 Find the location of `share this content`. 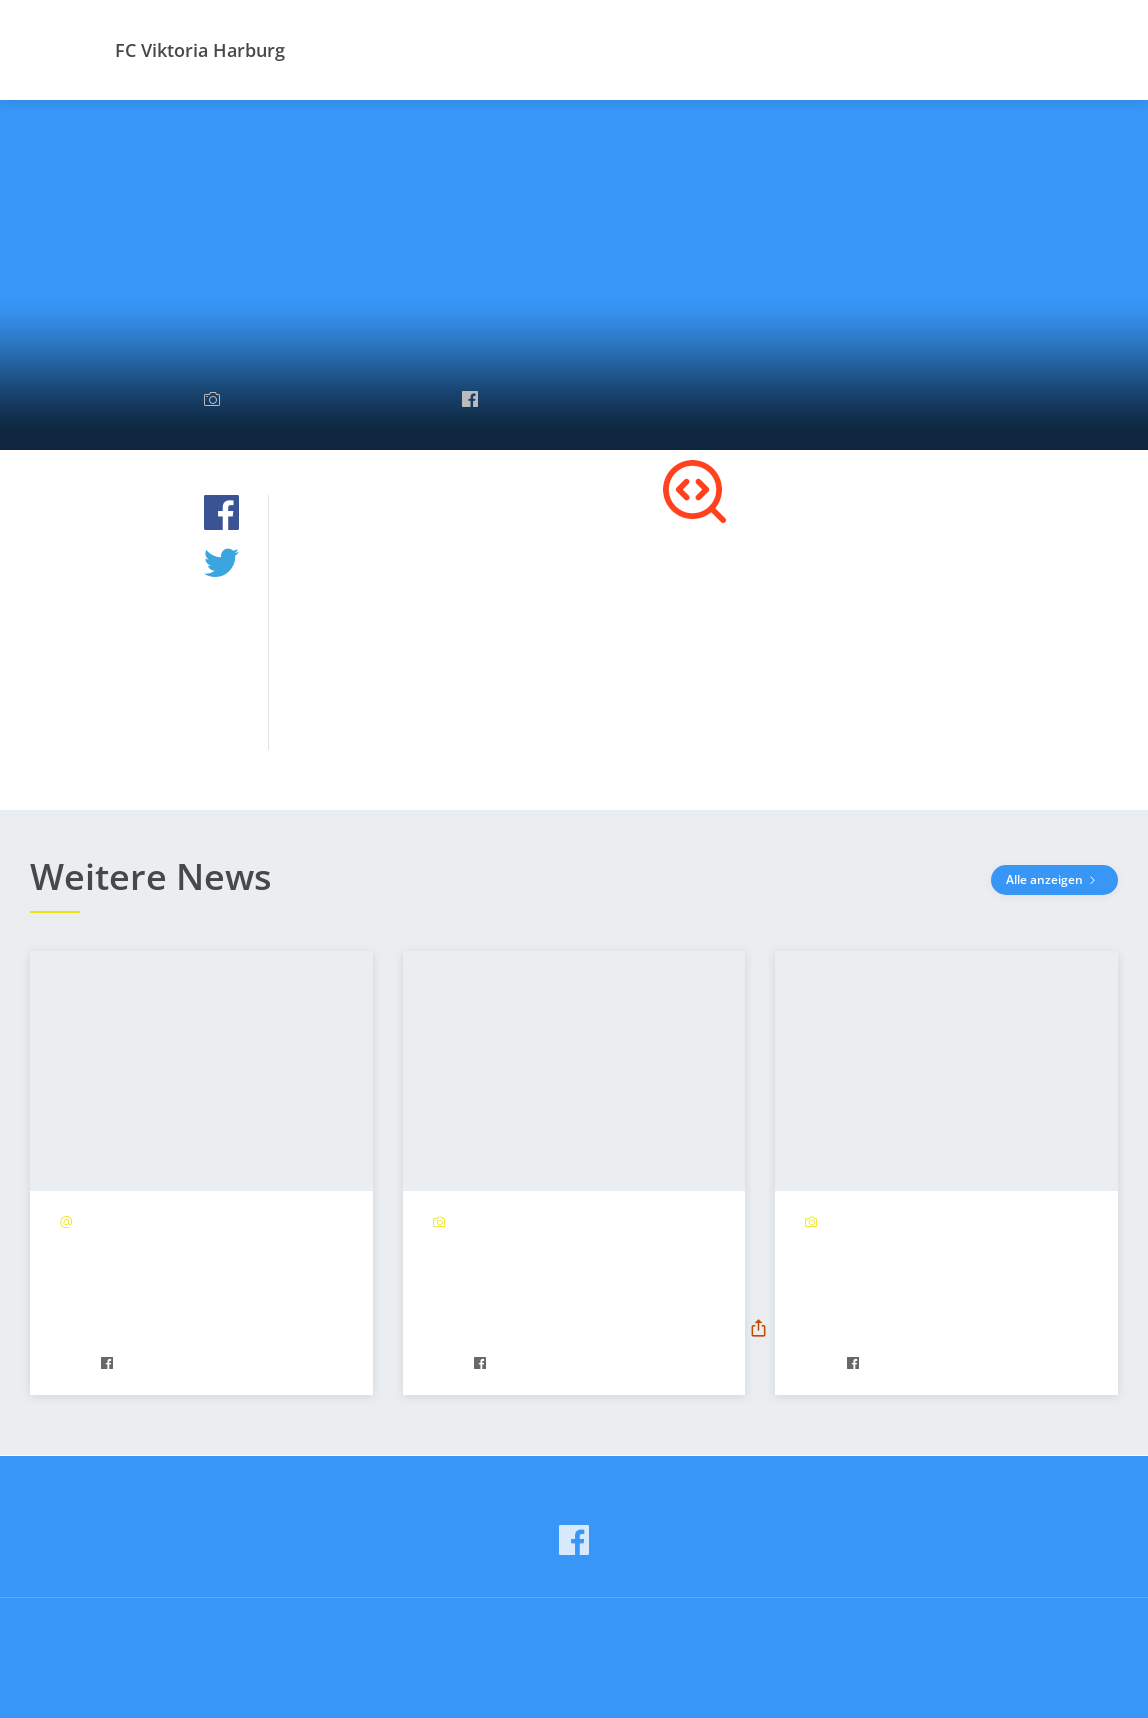

share this content is located at coordinates (758, 1328).